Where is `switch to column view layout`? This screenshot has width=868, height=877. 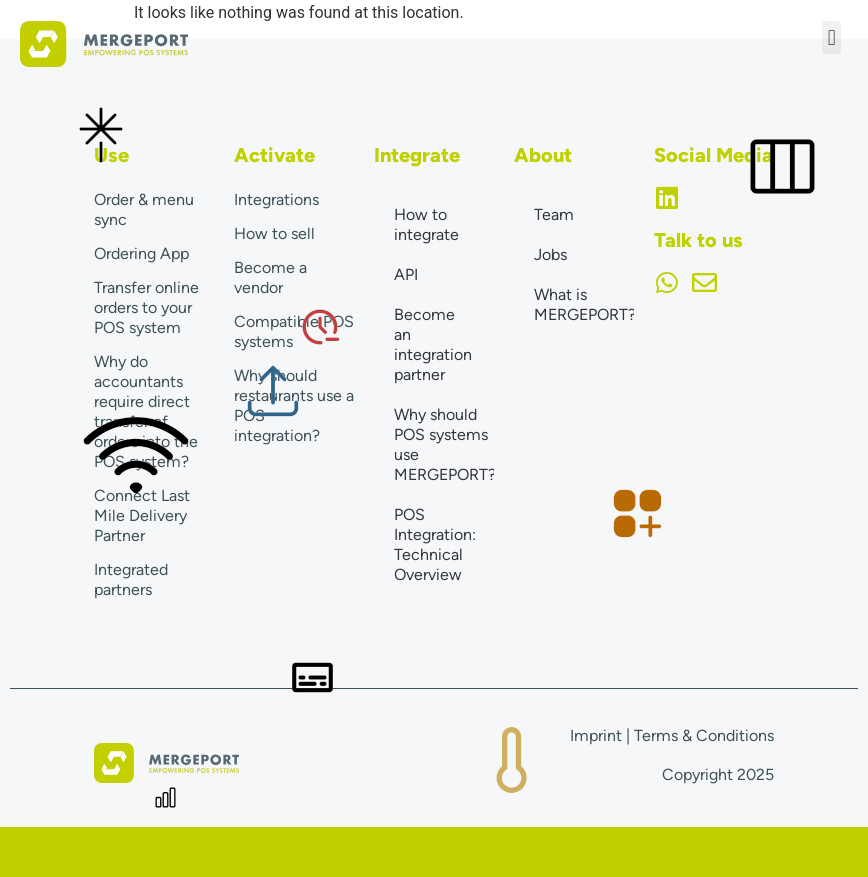 switch to column view layout is located at coordinates (782, 166).